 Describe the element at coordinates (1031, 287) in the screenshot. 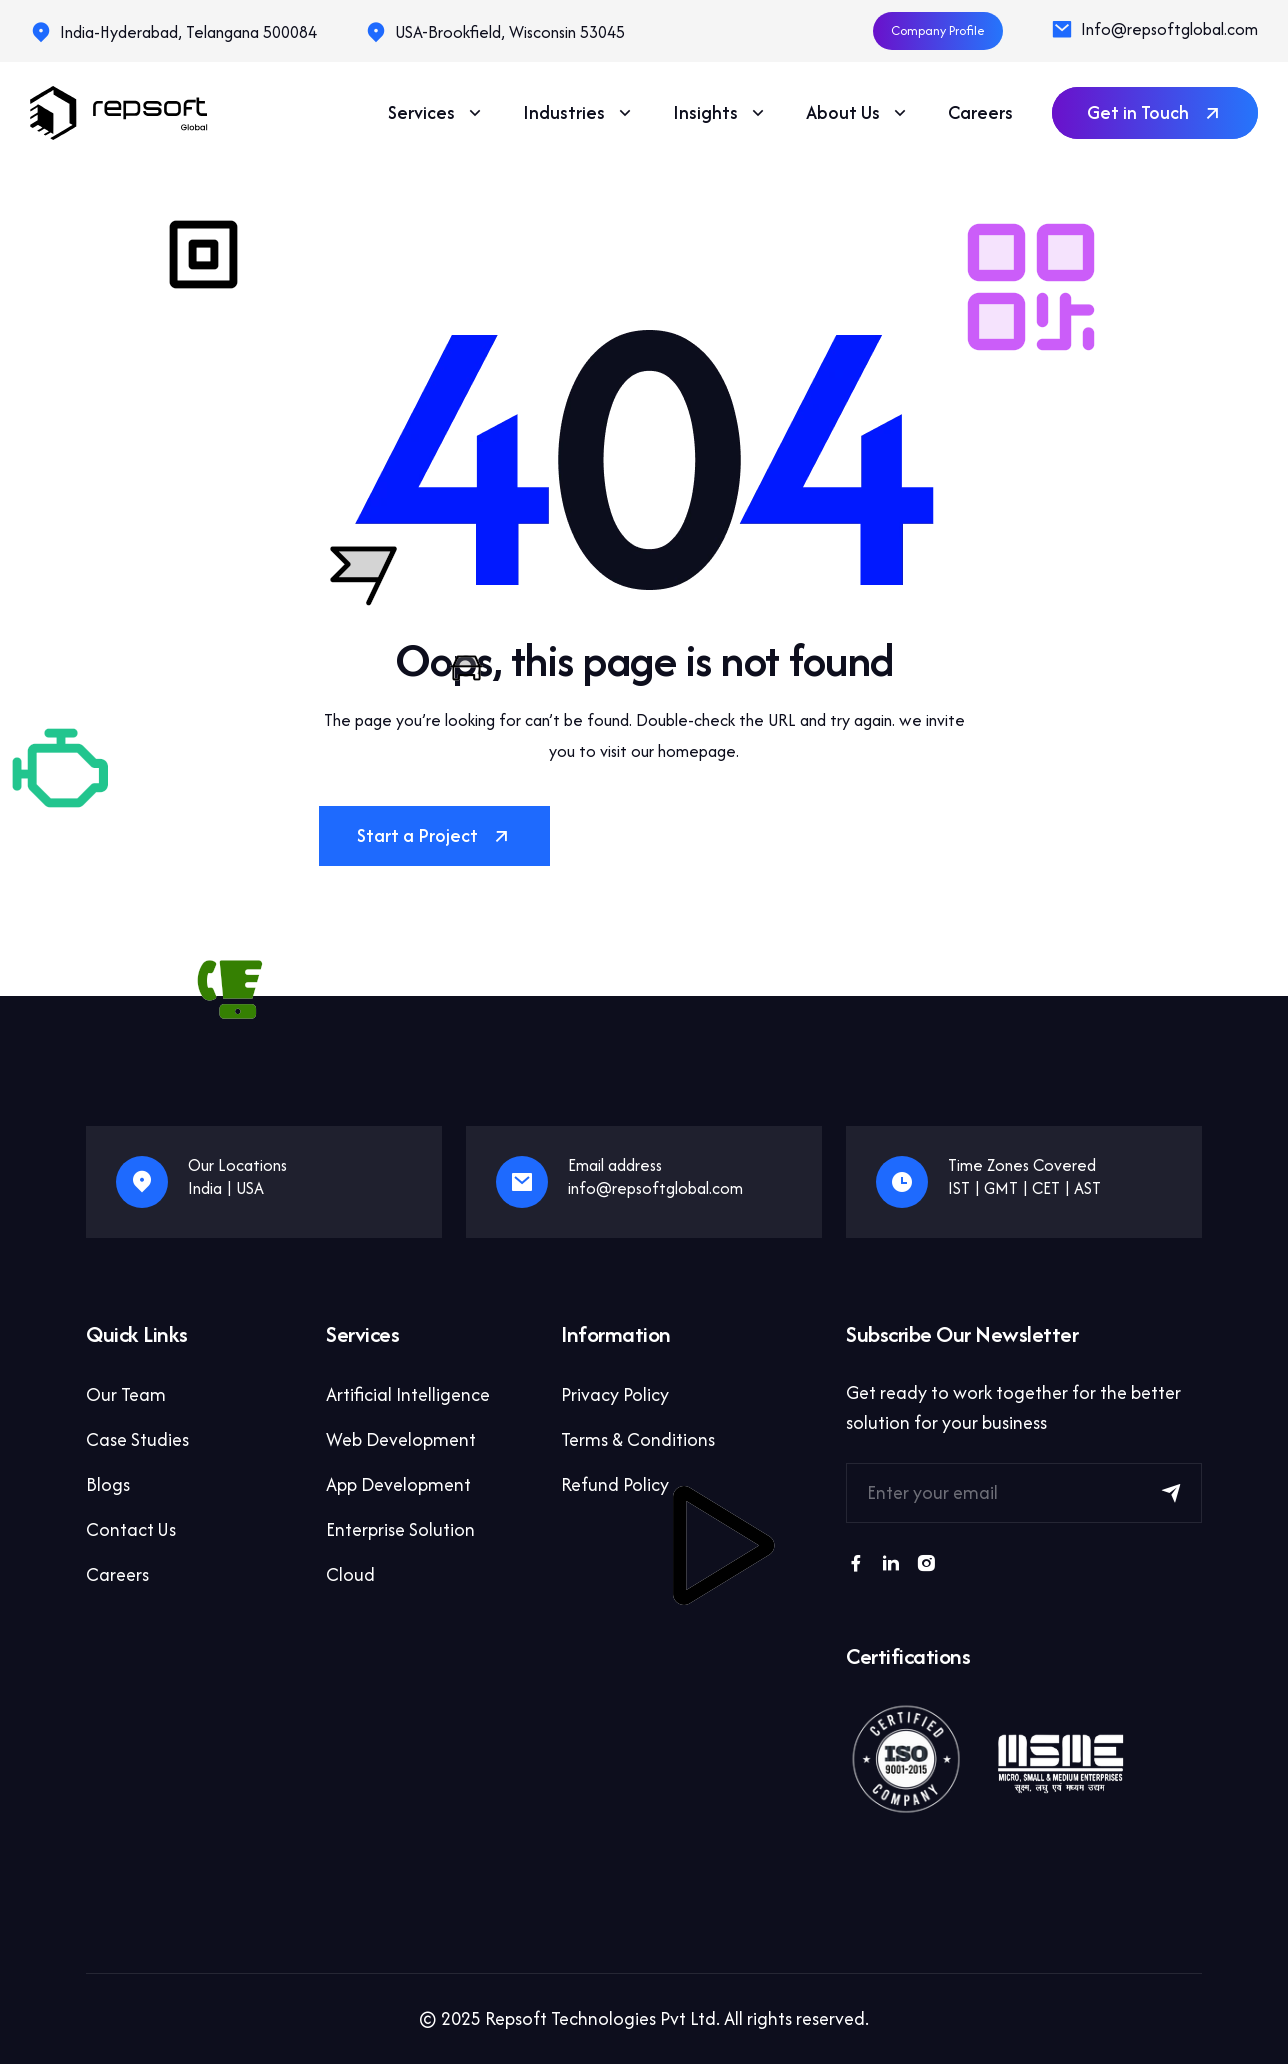

I see `scan or generate a qr code` at that location.